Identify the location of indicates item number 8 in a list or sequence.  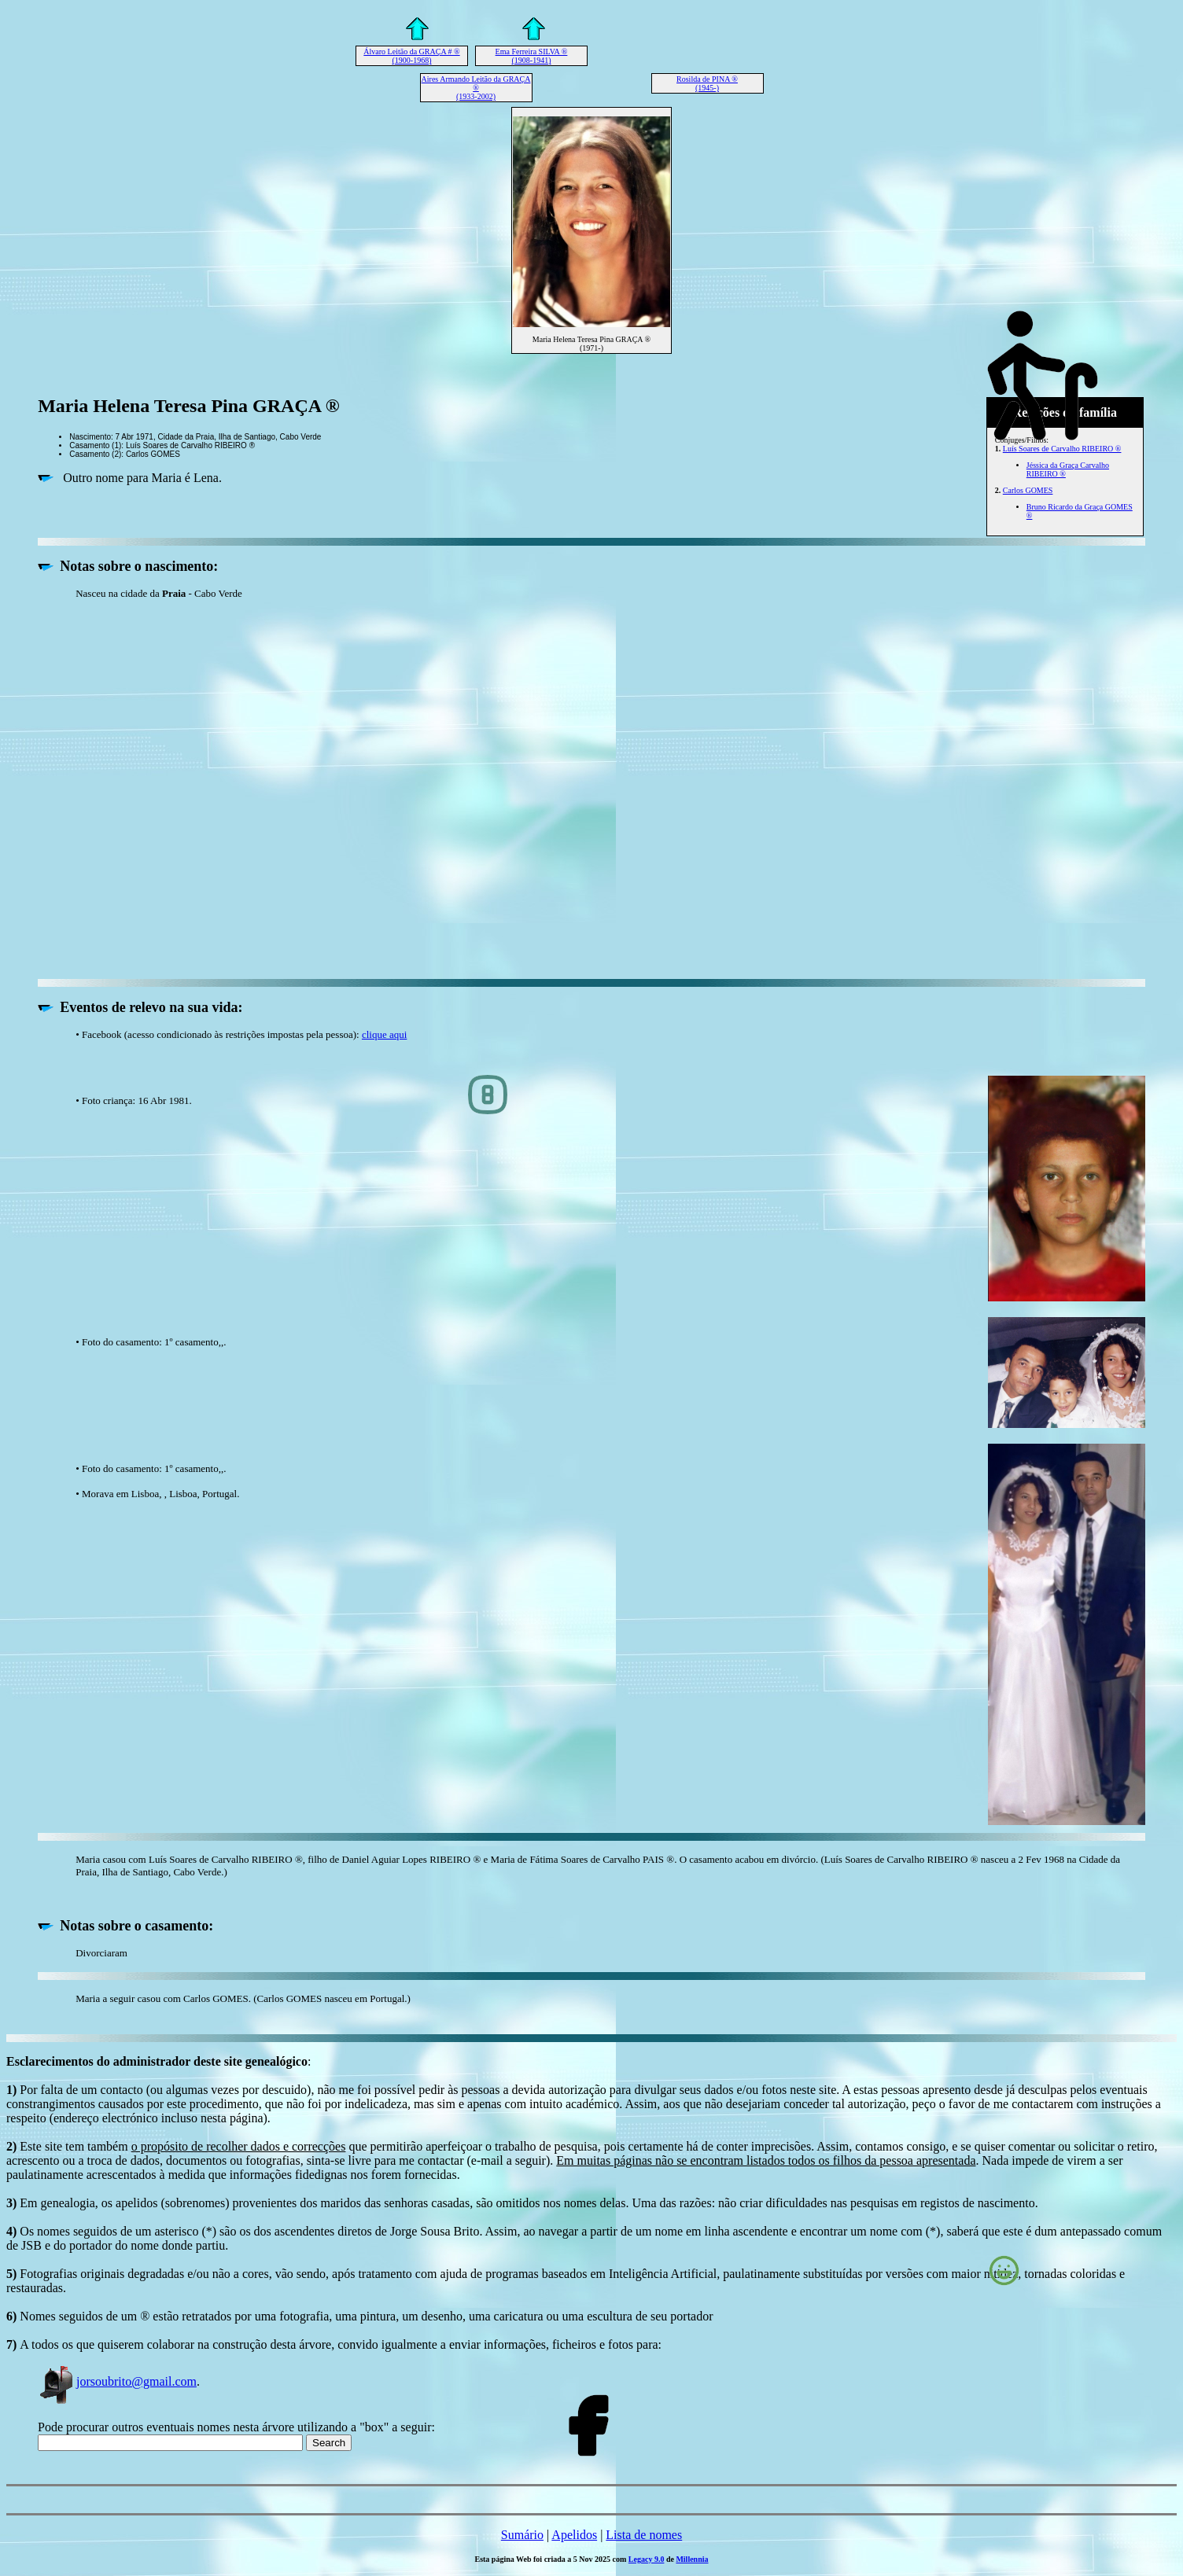
(488, 1095).